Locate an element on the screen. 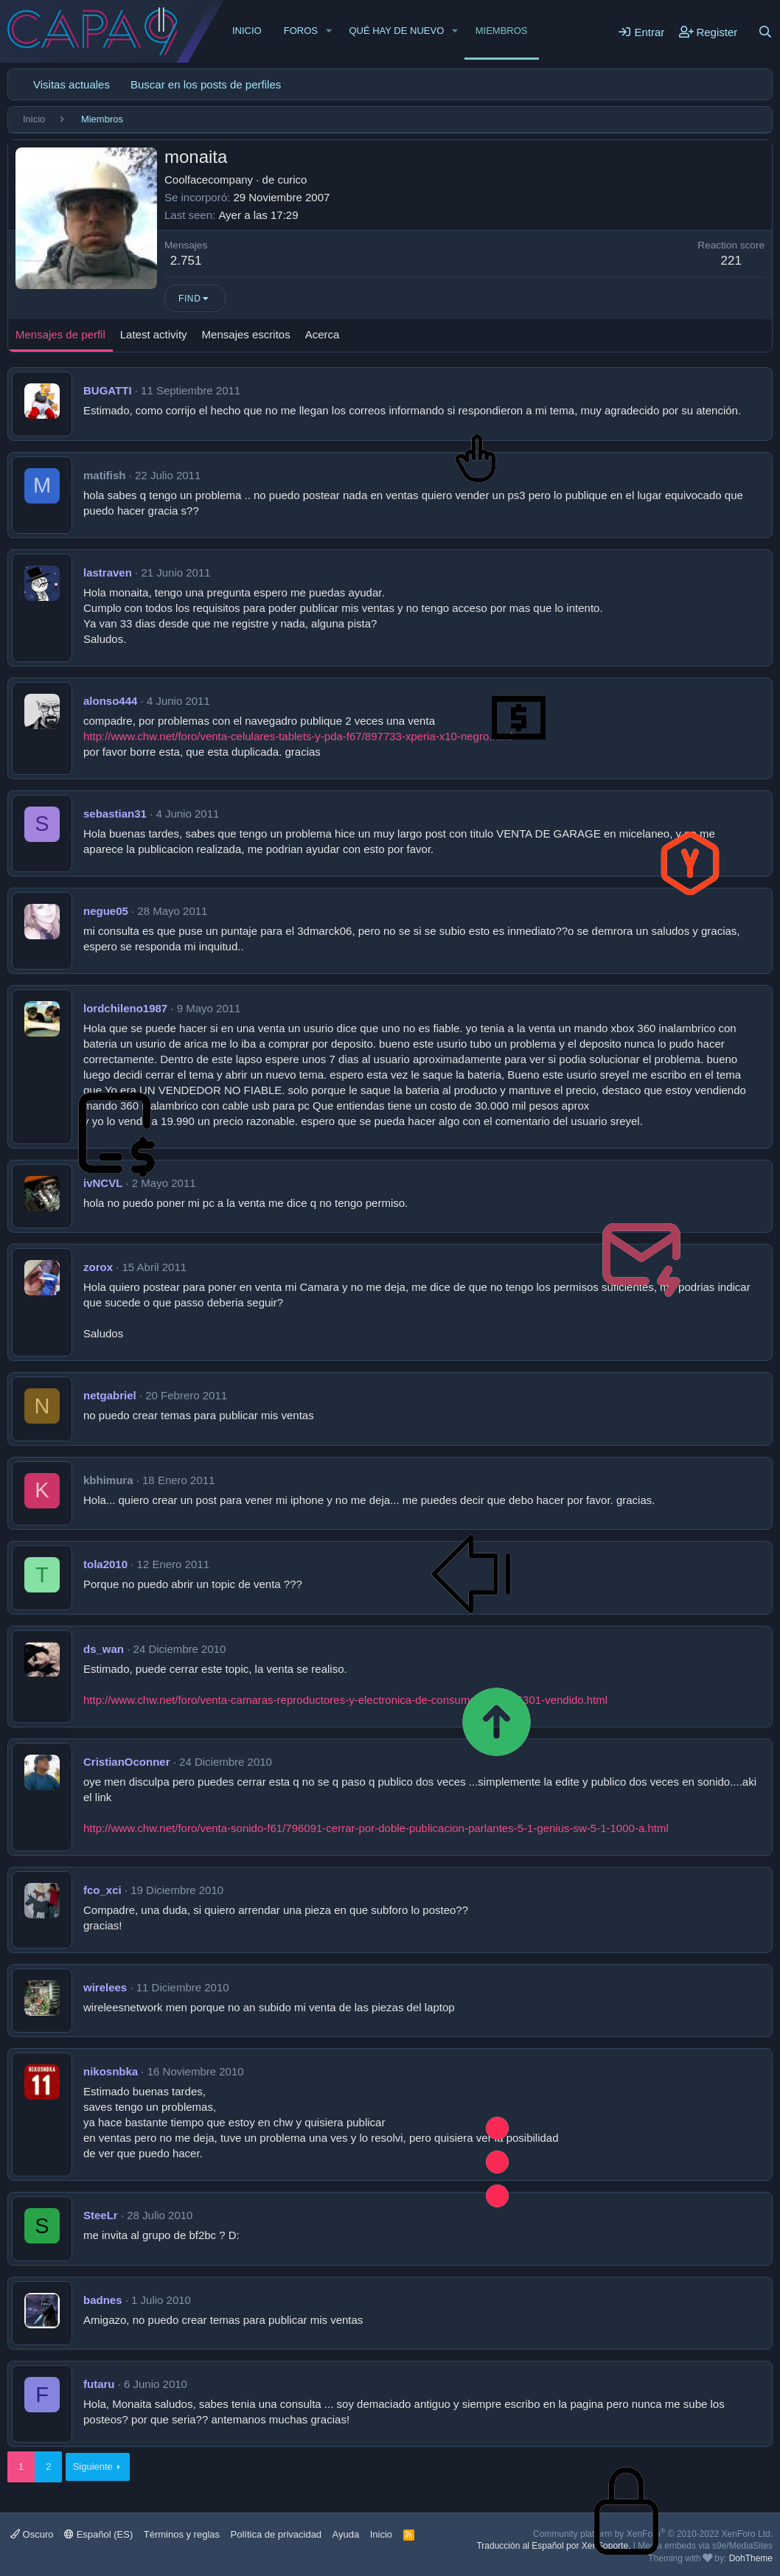 This screenshot has width=780, height=2576. upload a file or content is located at coordinates (496, 1722).